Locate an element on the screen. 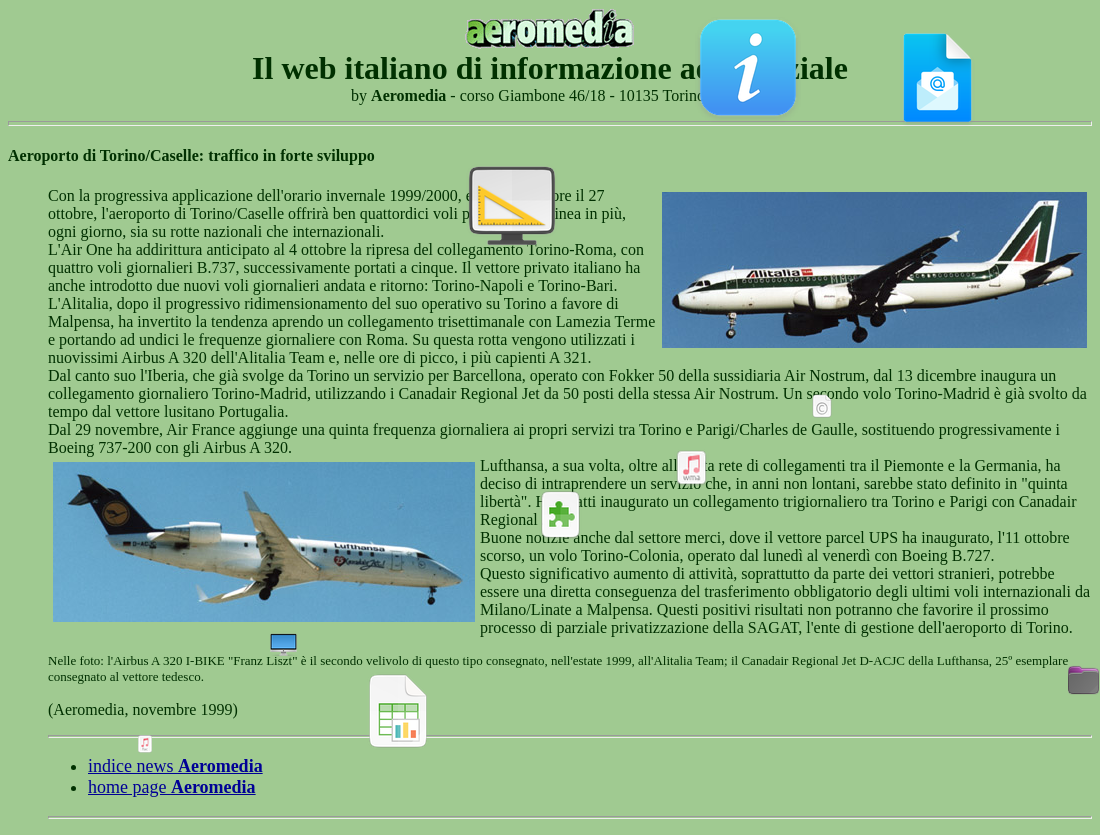 The image size is (1100, 835). a flac audio file is located at coordinates (145, 744).